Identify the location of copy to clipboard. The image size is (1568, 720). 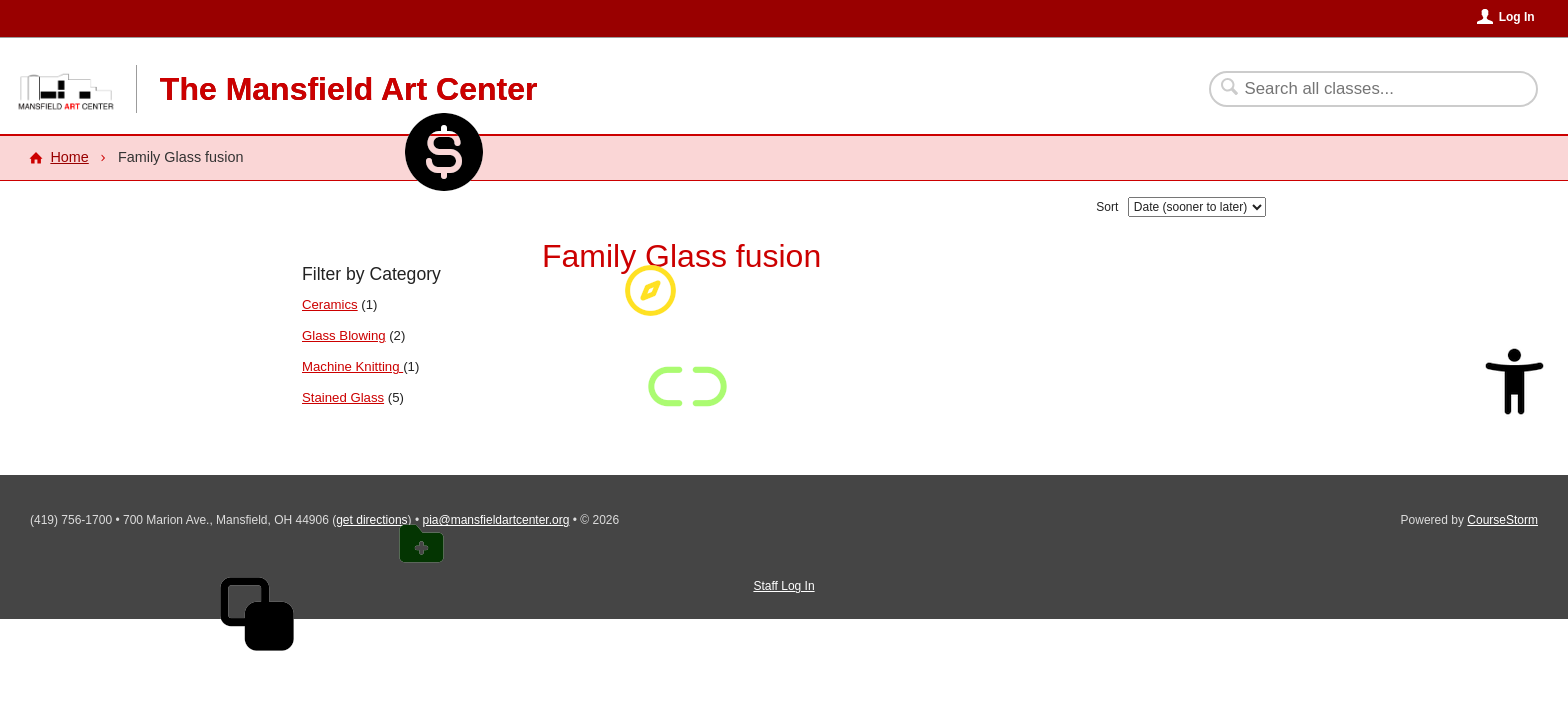
(257, 614).